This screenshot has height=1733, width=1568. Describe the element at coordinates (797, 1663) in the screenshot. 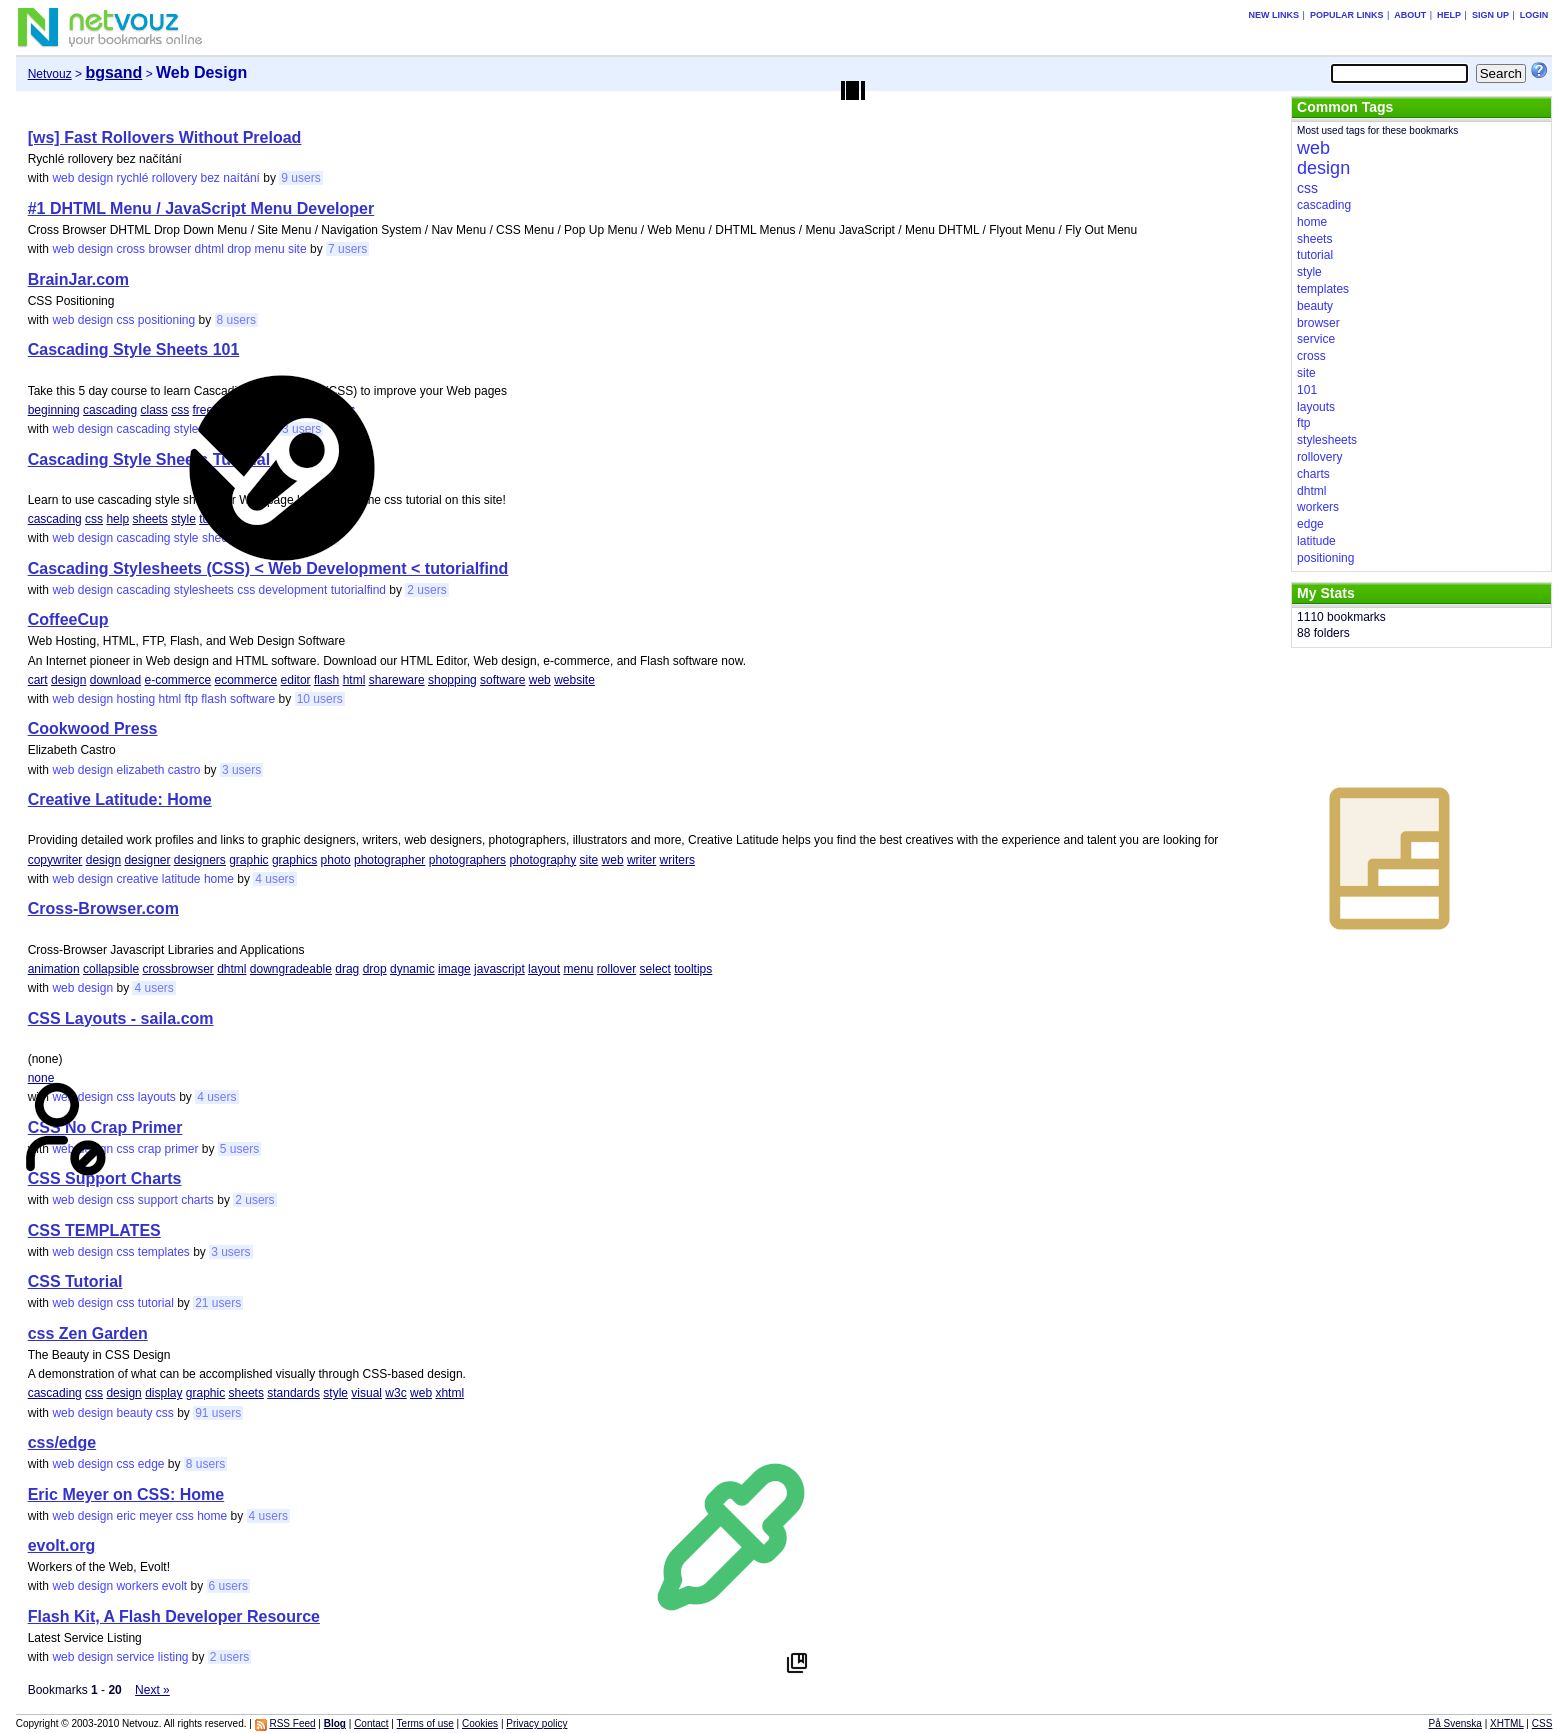

I see `access your bookmarked collections` at that location.